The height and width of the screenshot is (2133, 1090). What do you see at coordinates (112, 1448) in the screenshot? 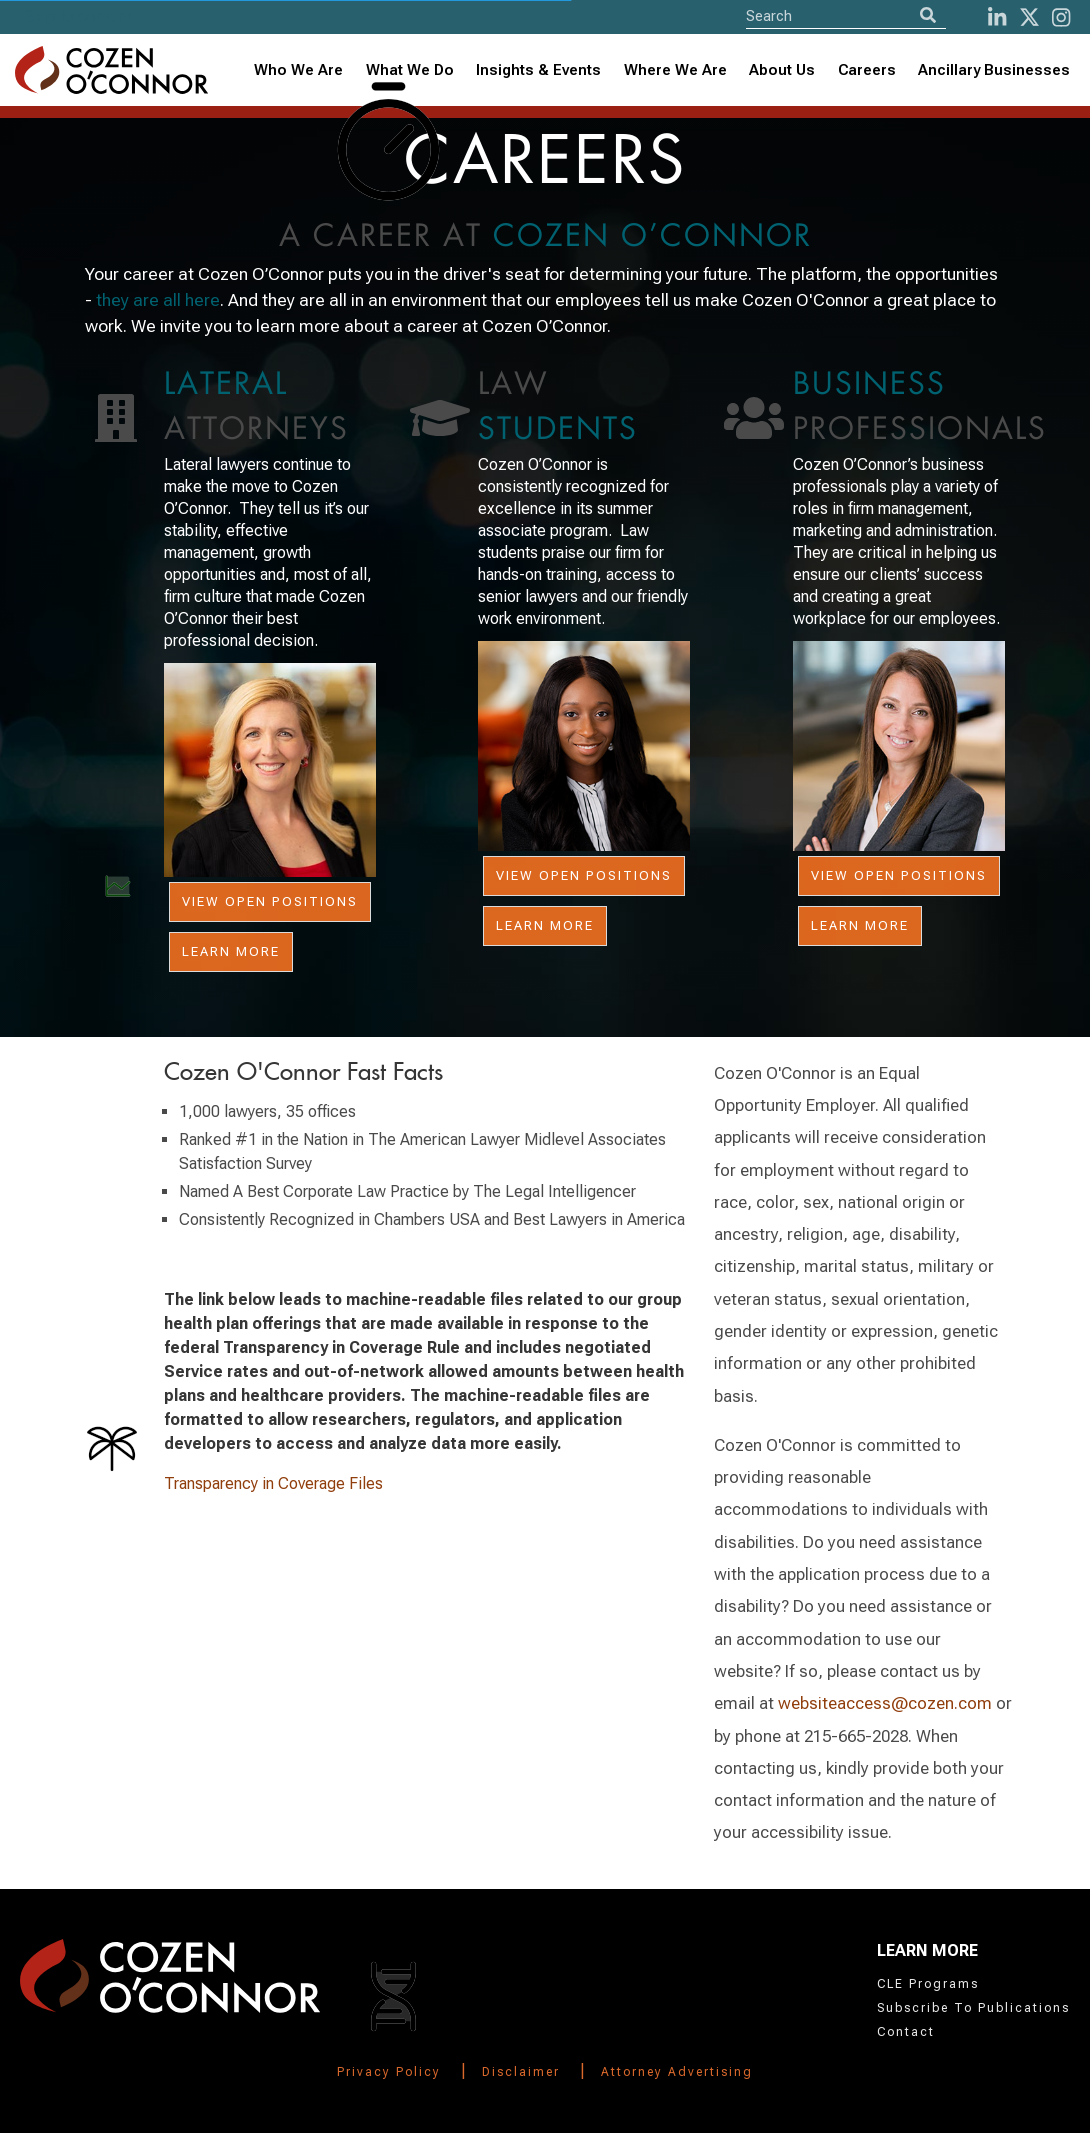
I see `access vacation or travel mode` at bounding box center [112, 1448].